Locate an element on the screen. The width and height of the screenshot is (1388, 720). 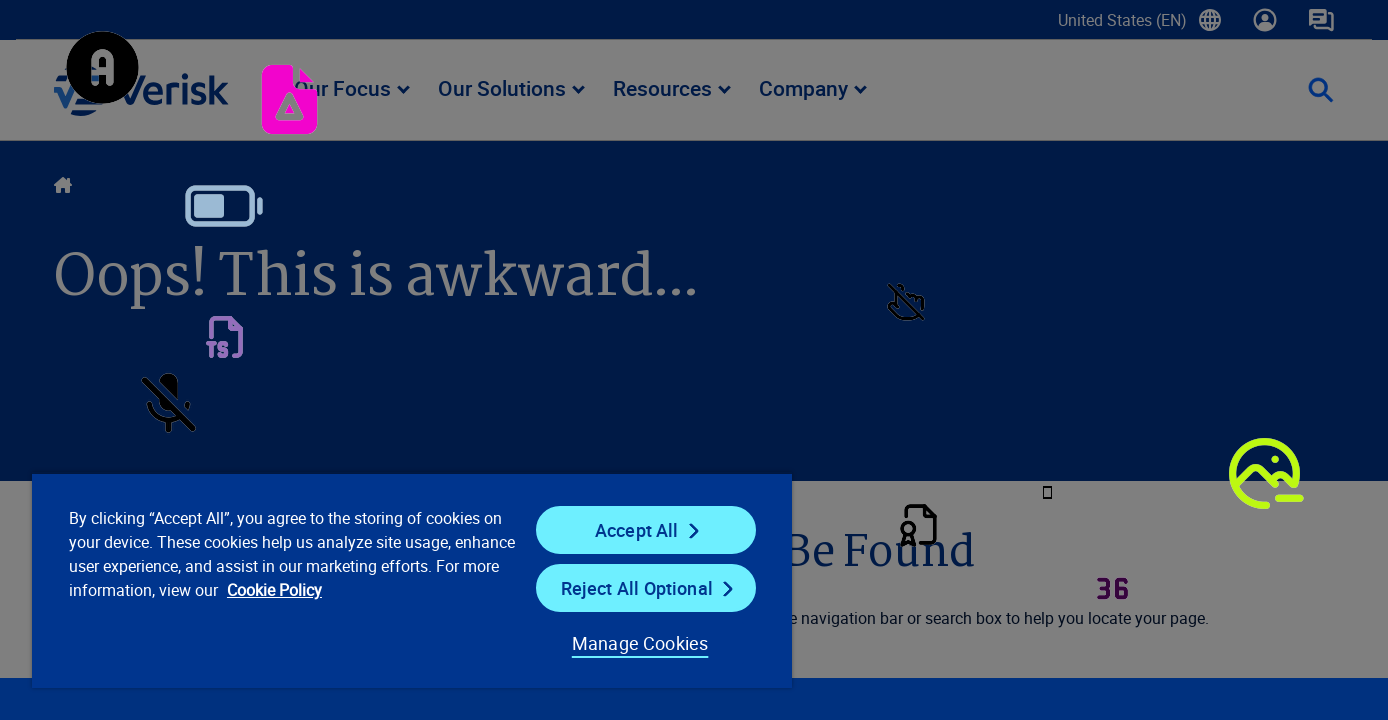
view file changes or differences is located at coordinates (289, 99).